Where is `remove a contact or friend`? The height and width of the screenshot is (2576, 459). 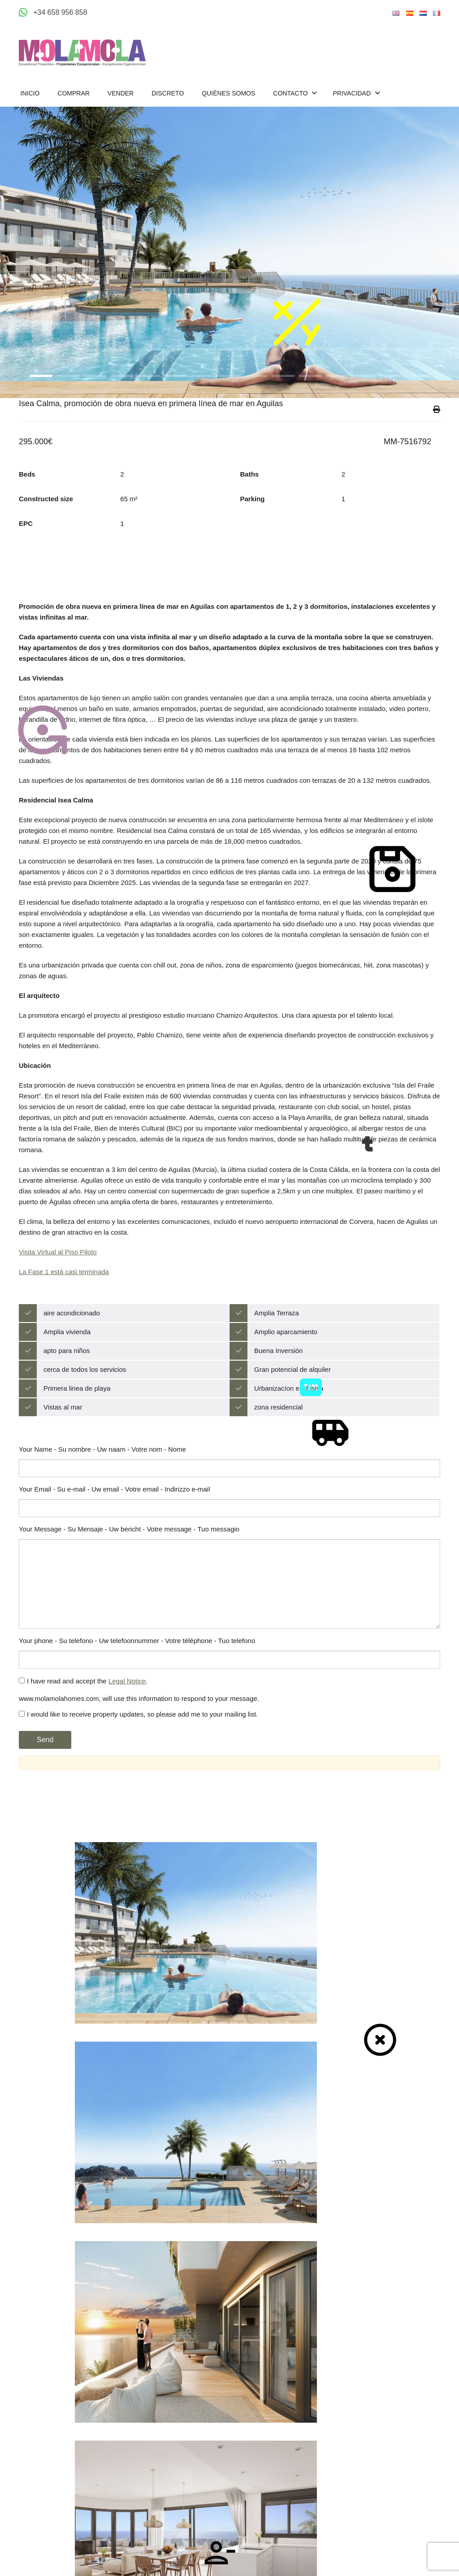
remove a contact or friend is located at coordinates (219, 2553).